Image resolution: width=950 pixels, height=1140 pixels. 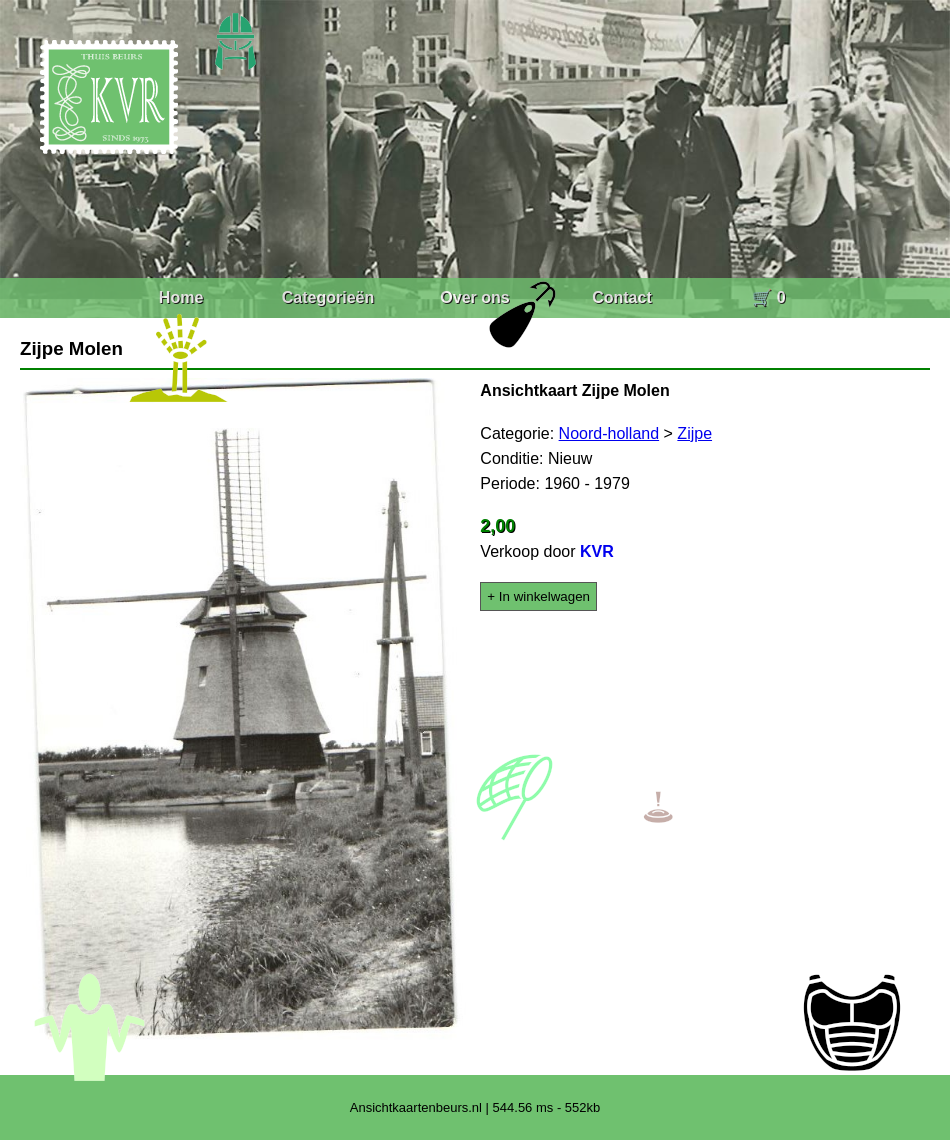 What do you see at coordinates (852, 1021) in the screenshot?
I see `select saiyan armor or battle suit equipment` at bounding box center [852, 1021].